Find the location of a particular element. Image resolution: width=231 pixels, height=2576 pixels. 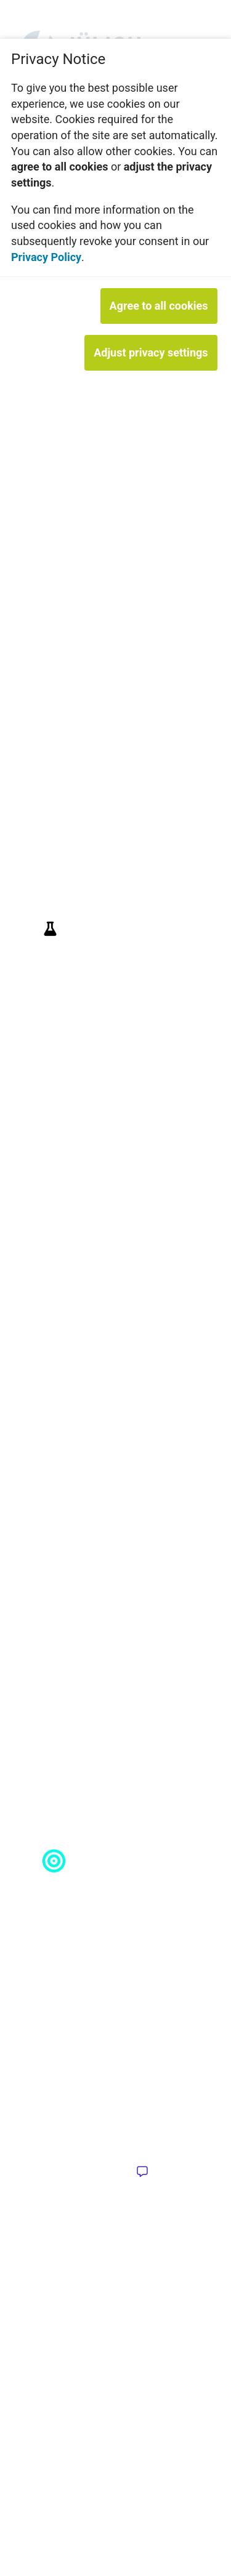

set a goal or target is located at coordinates (54, 1861).